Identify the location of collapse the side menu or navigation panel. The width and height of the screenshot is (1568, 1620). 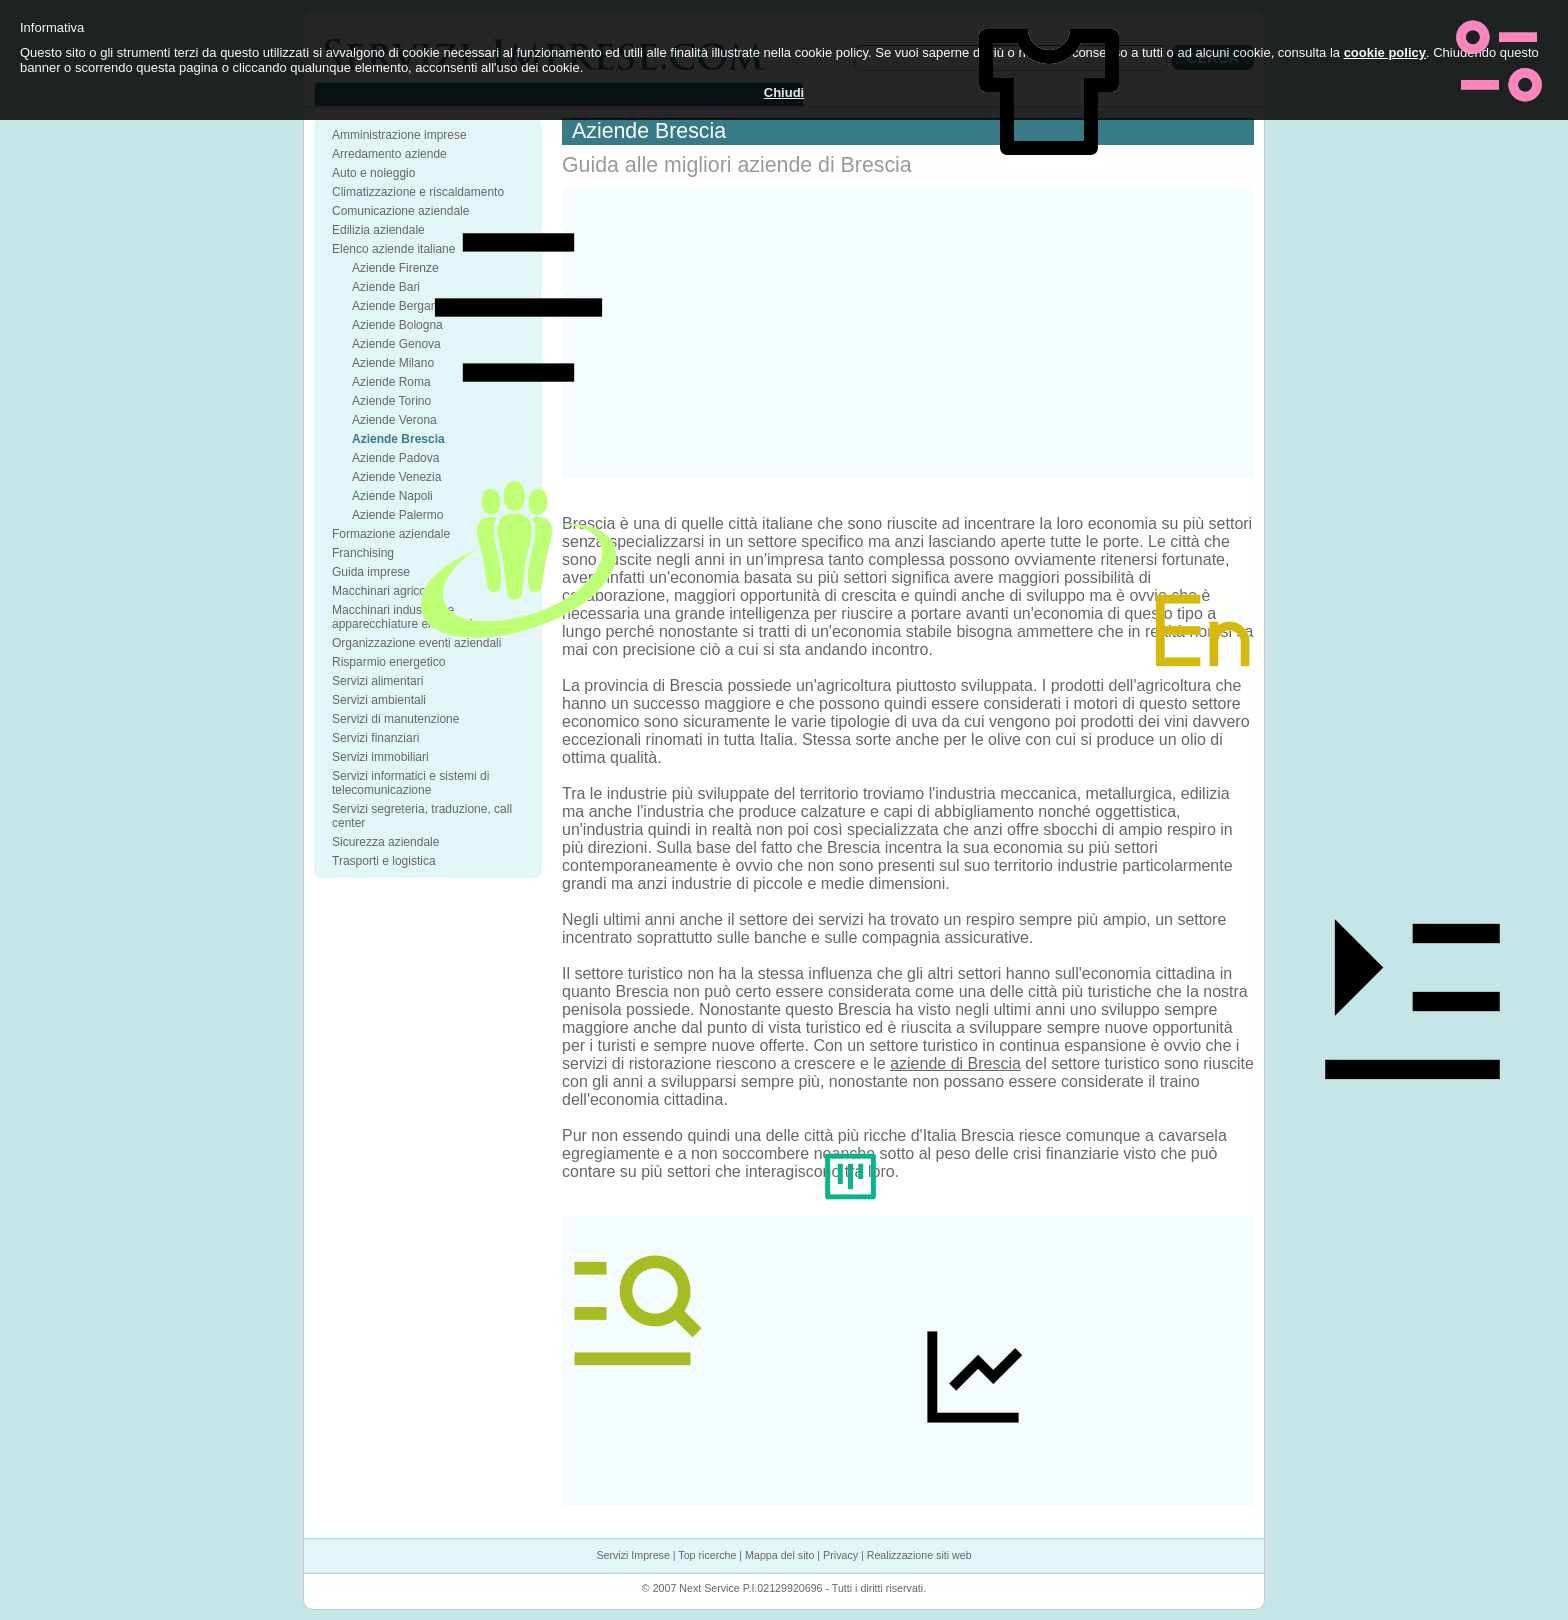
(1412, 1001).